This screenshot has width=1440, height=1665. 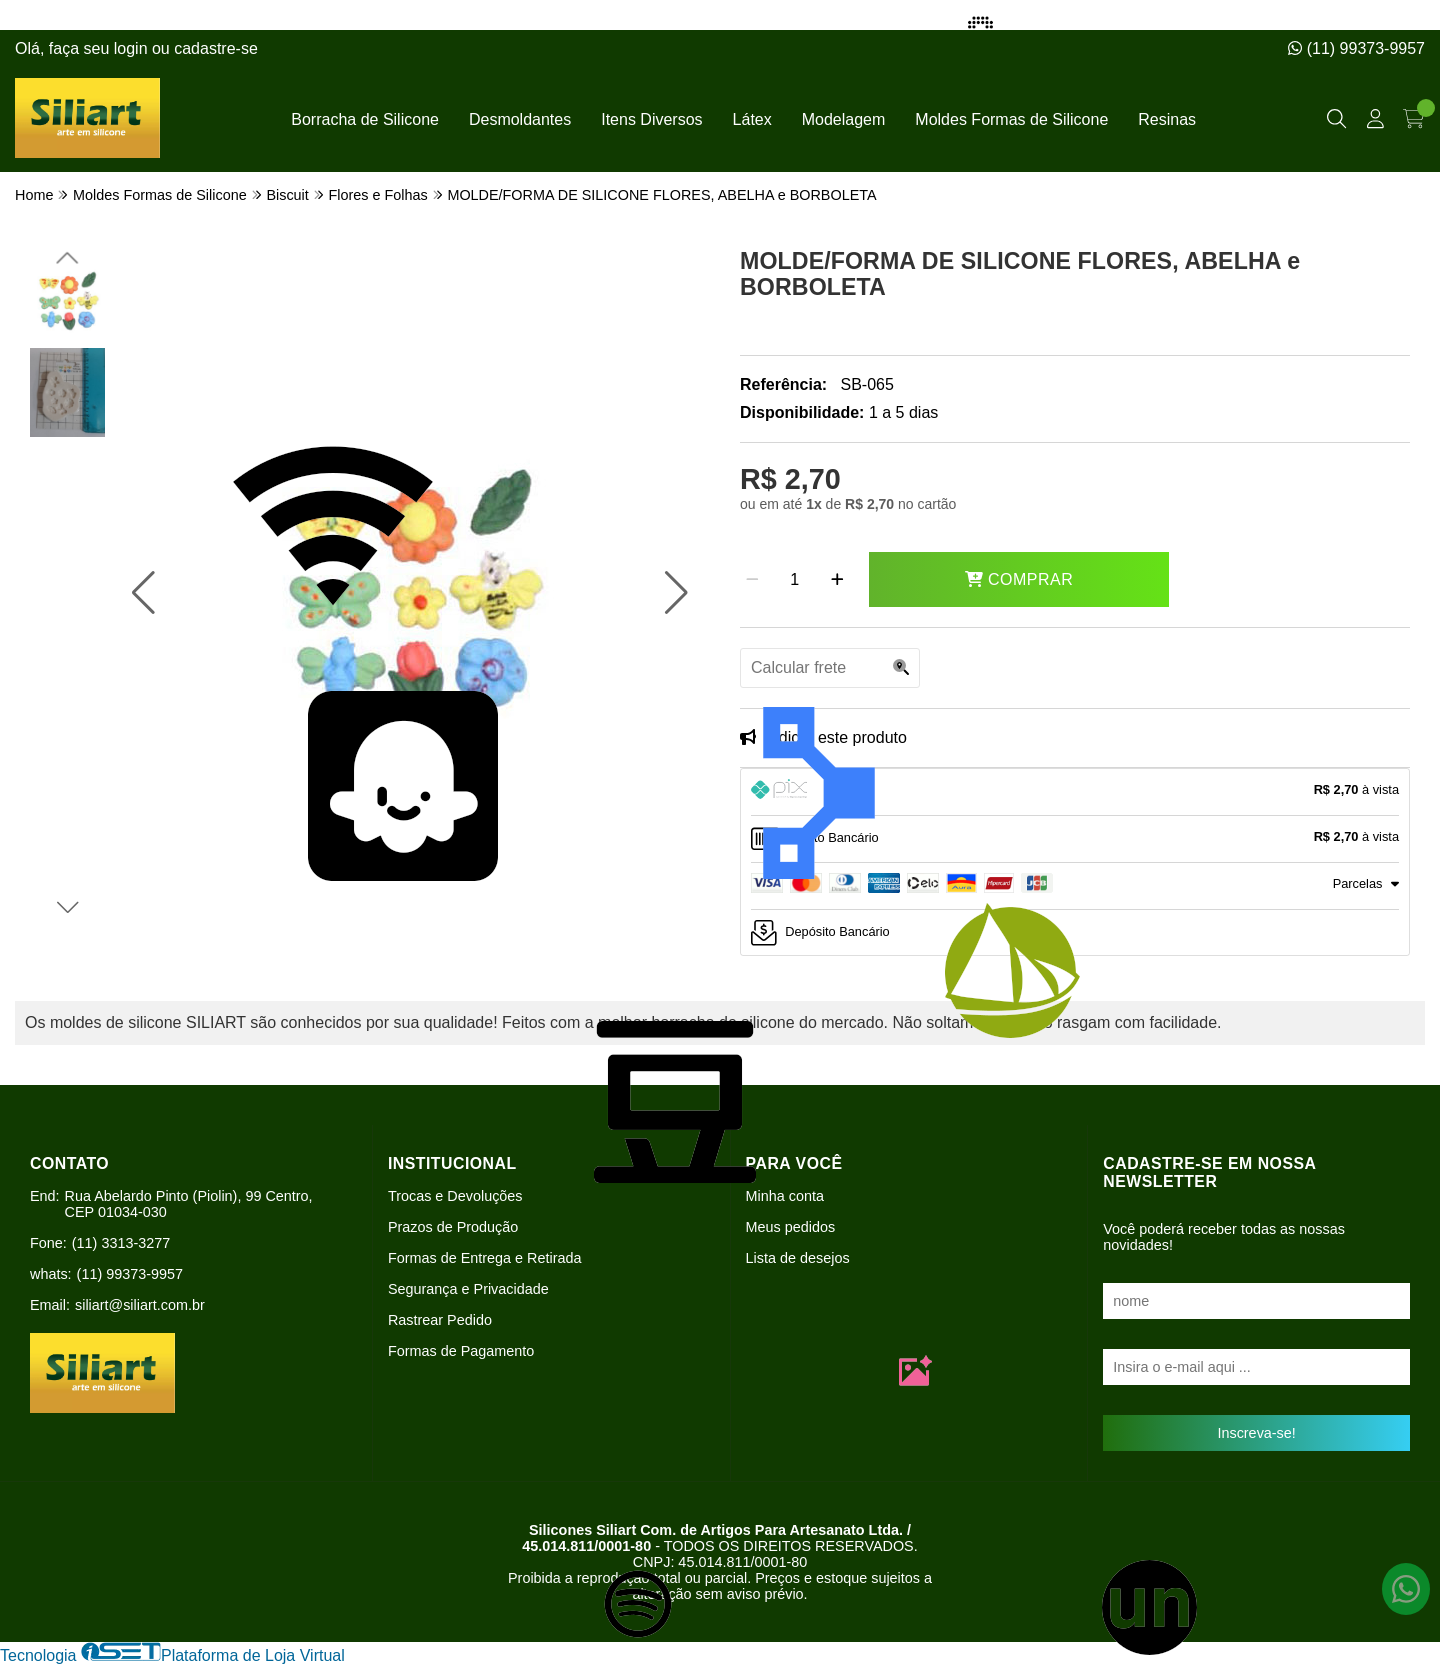 I want to click on open Spotify, so click(x=638, y=1604).